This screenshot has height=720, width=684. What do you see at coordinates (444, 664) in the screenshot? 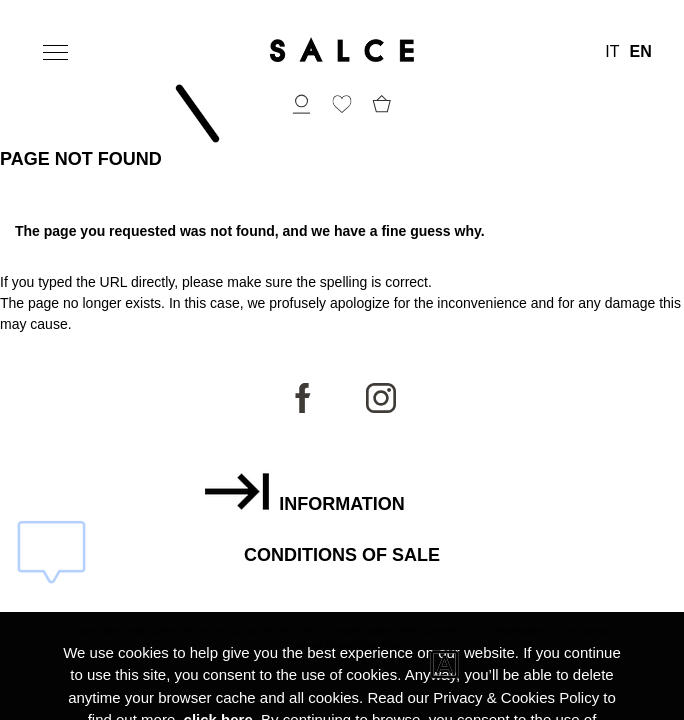
I see `download or install new fonts` at bounding box center [444, 664].